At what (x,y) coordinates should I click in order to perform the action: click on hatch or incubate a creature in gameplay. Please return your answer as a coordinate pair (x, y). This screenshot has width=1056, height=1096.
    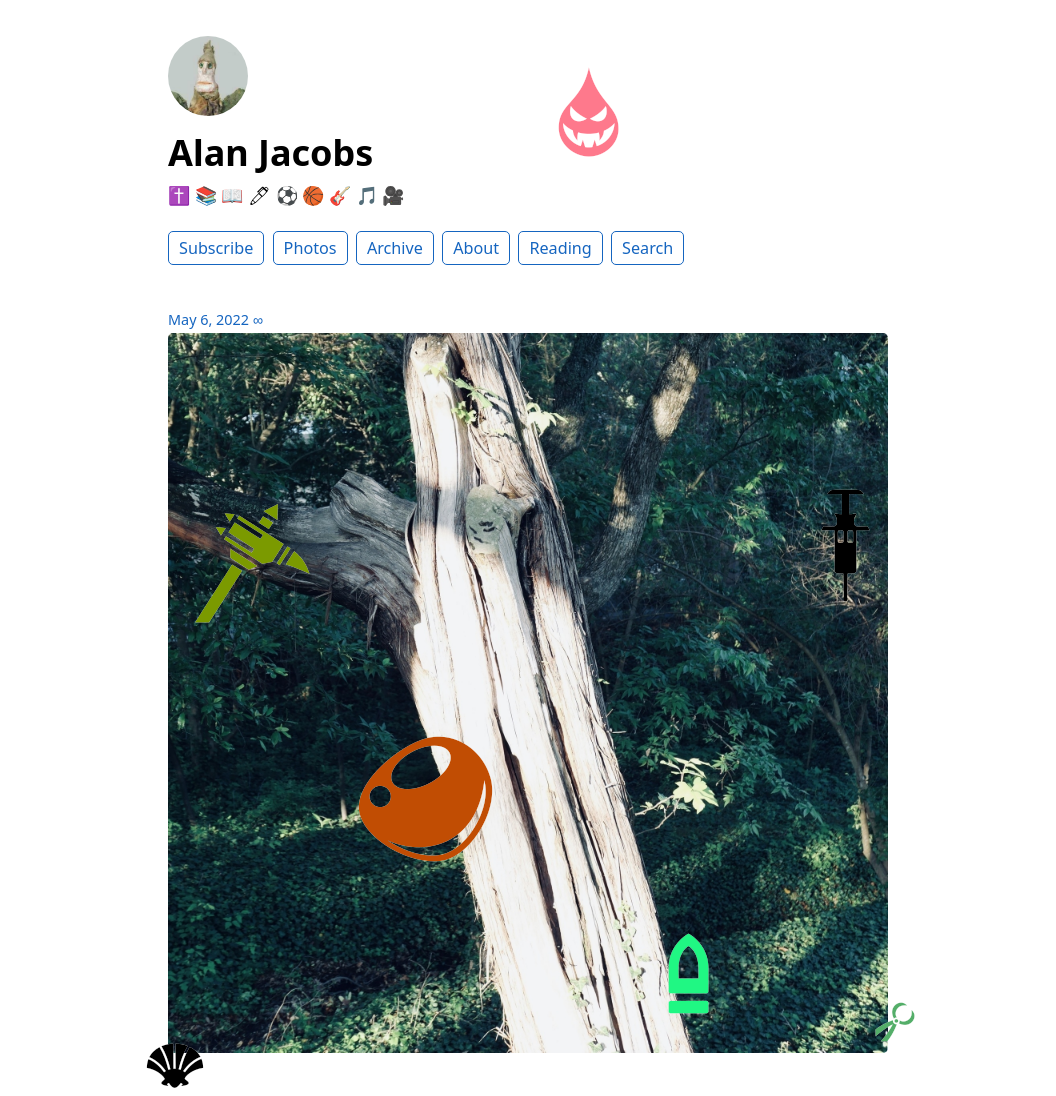
    Looking at the image, I should click on (425, 800).